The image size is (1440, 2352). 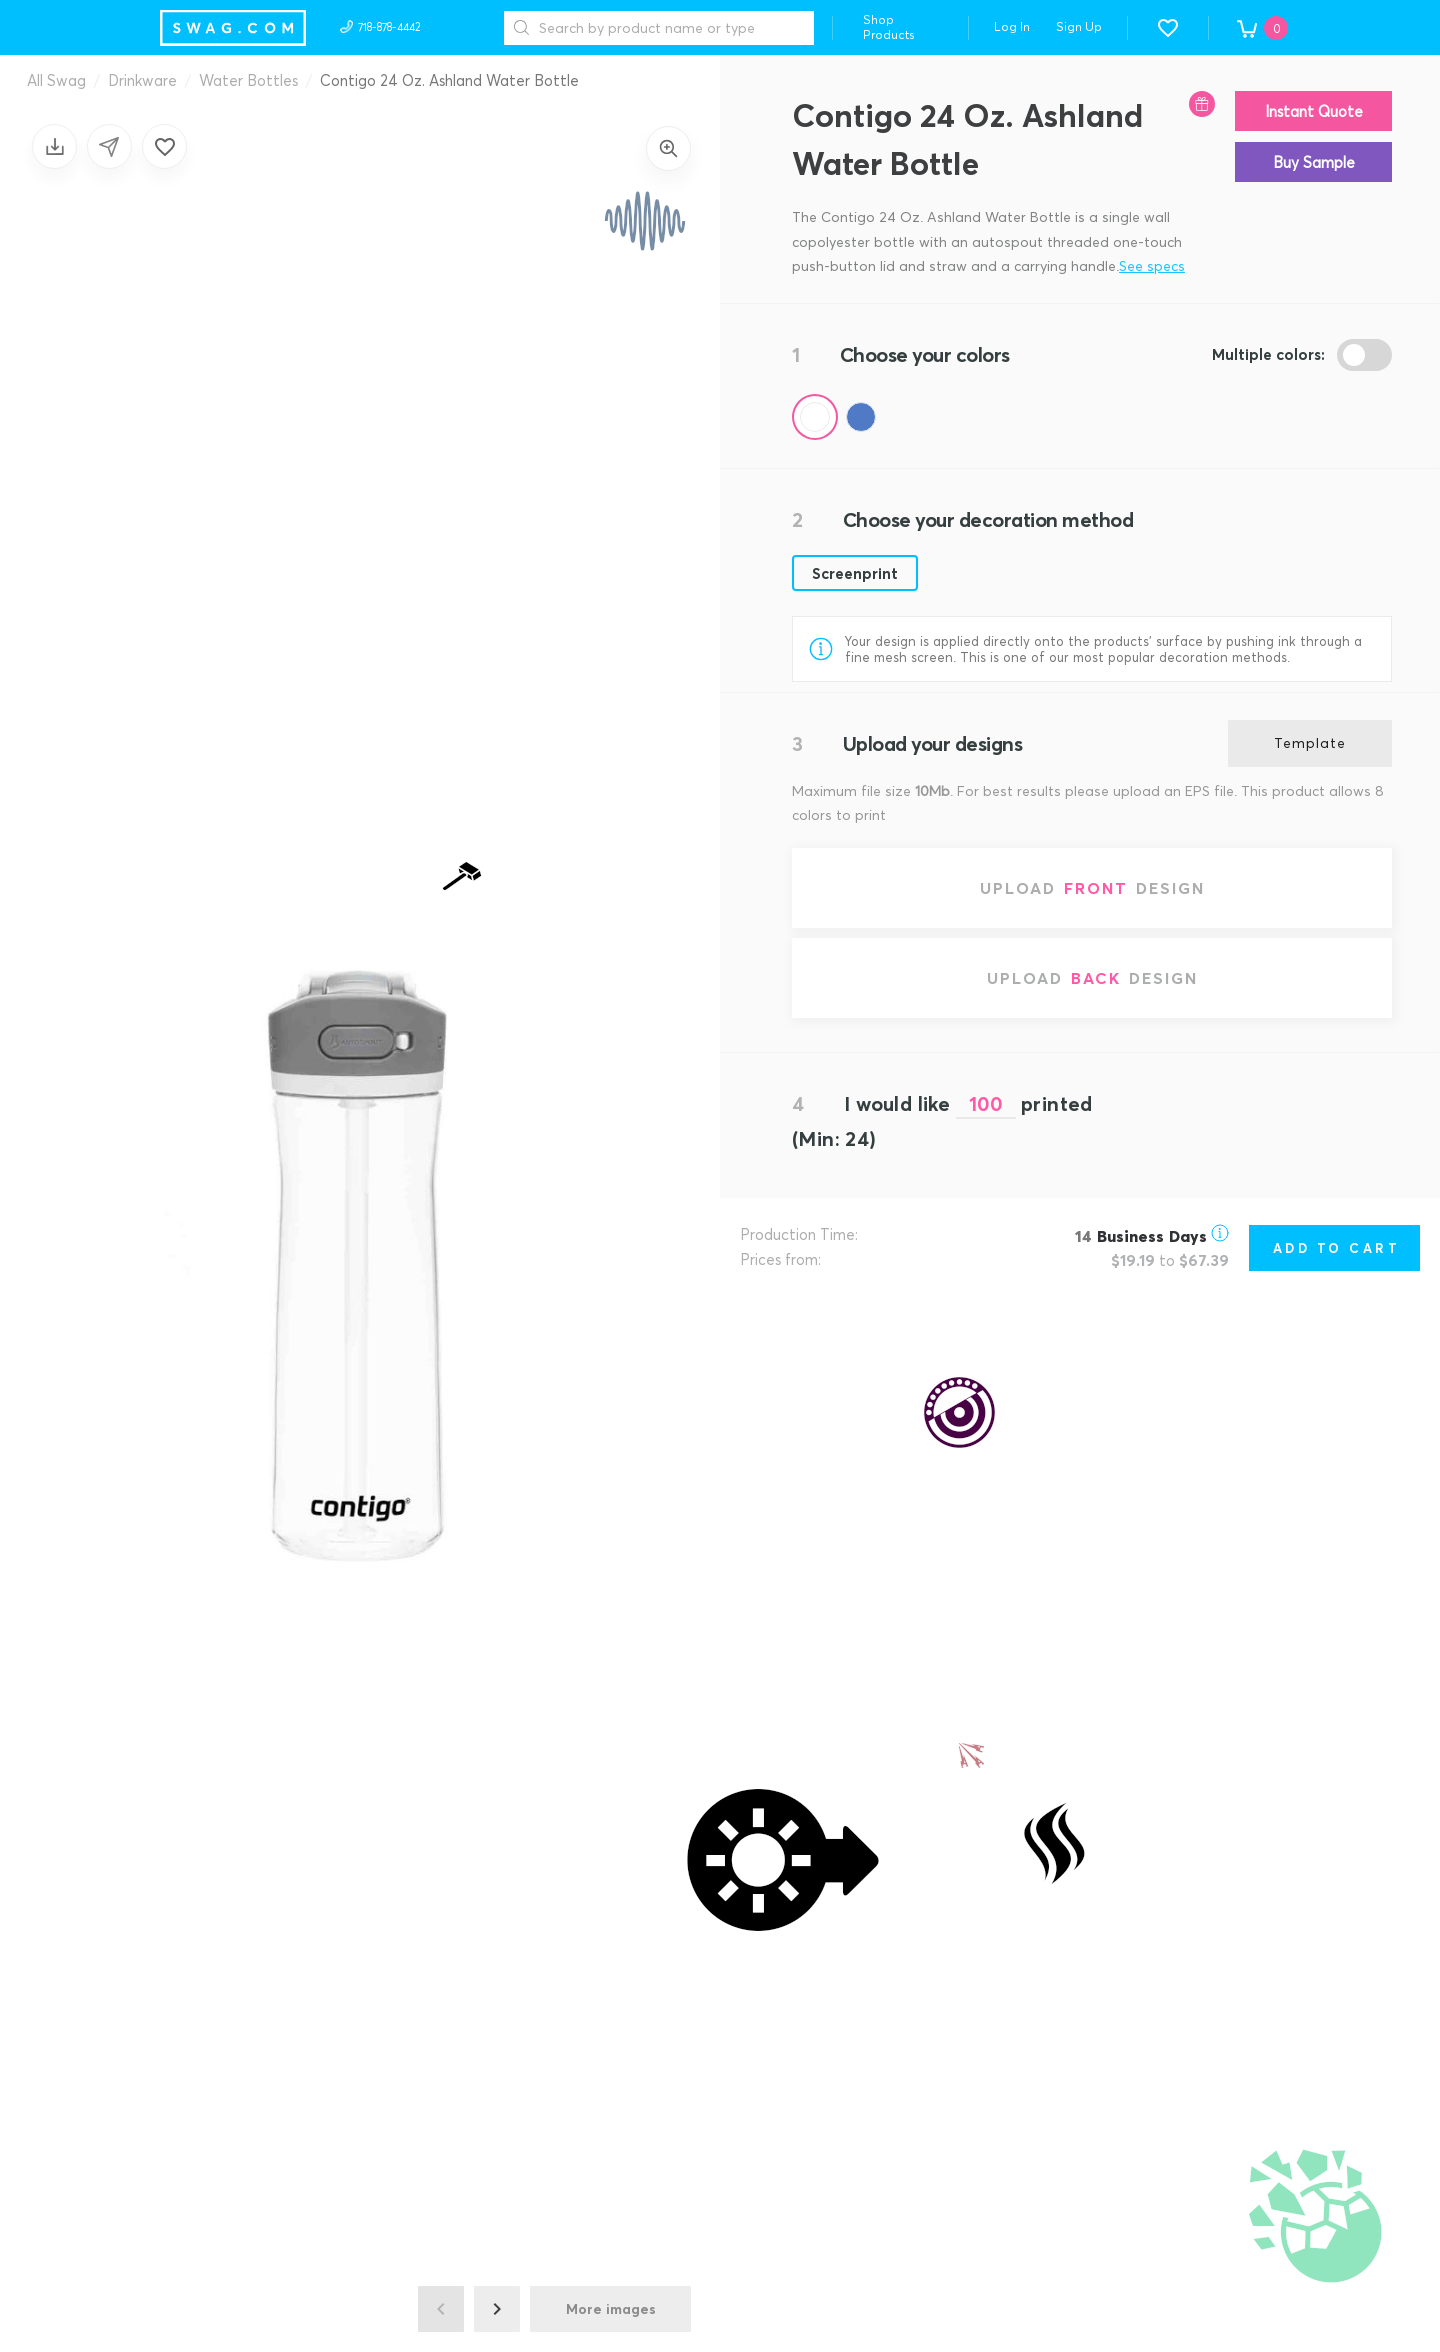 I want to click on indicates a destructible object or breakable item, so click(x=1315, y=2216).